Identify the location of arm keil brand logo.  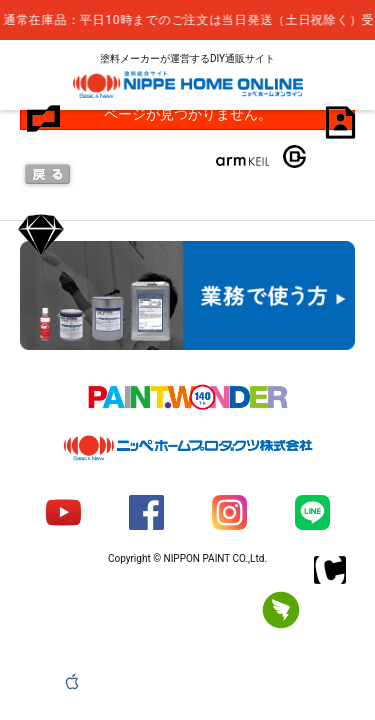
(242, 161).